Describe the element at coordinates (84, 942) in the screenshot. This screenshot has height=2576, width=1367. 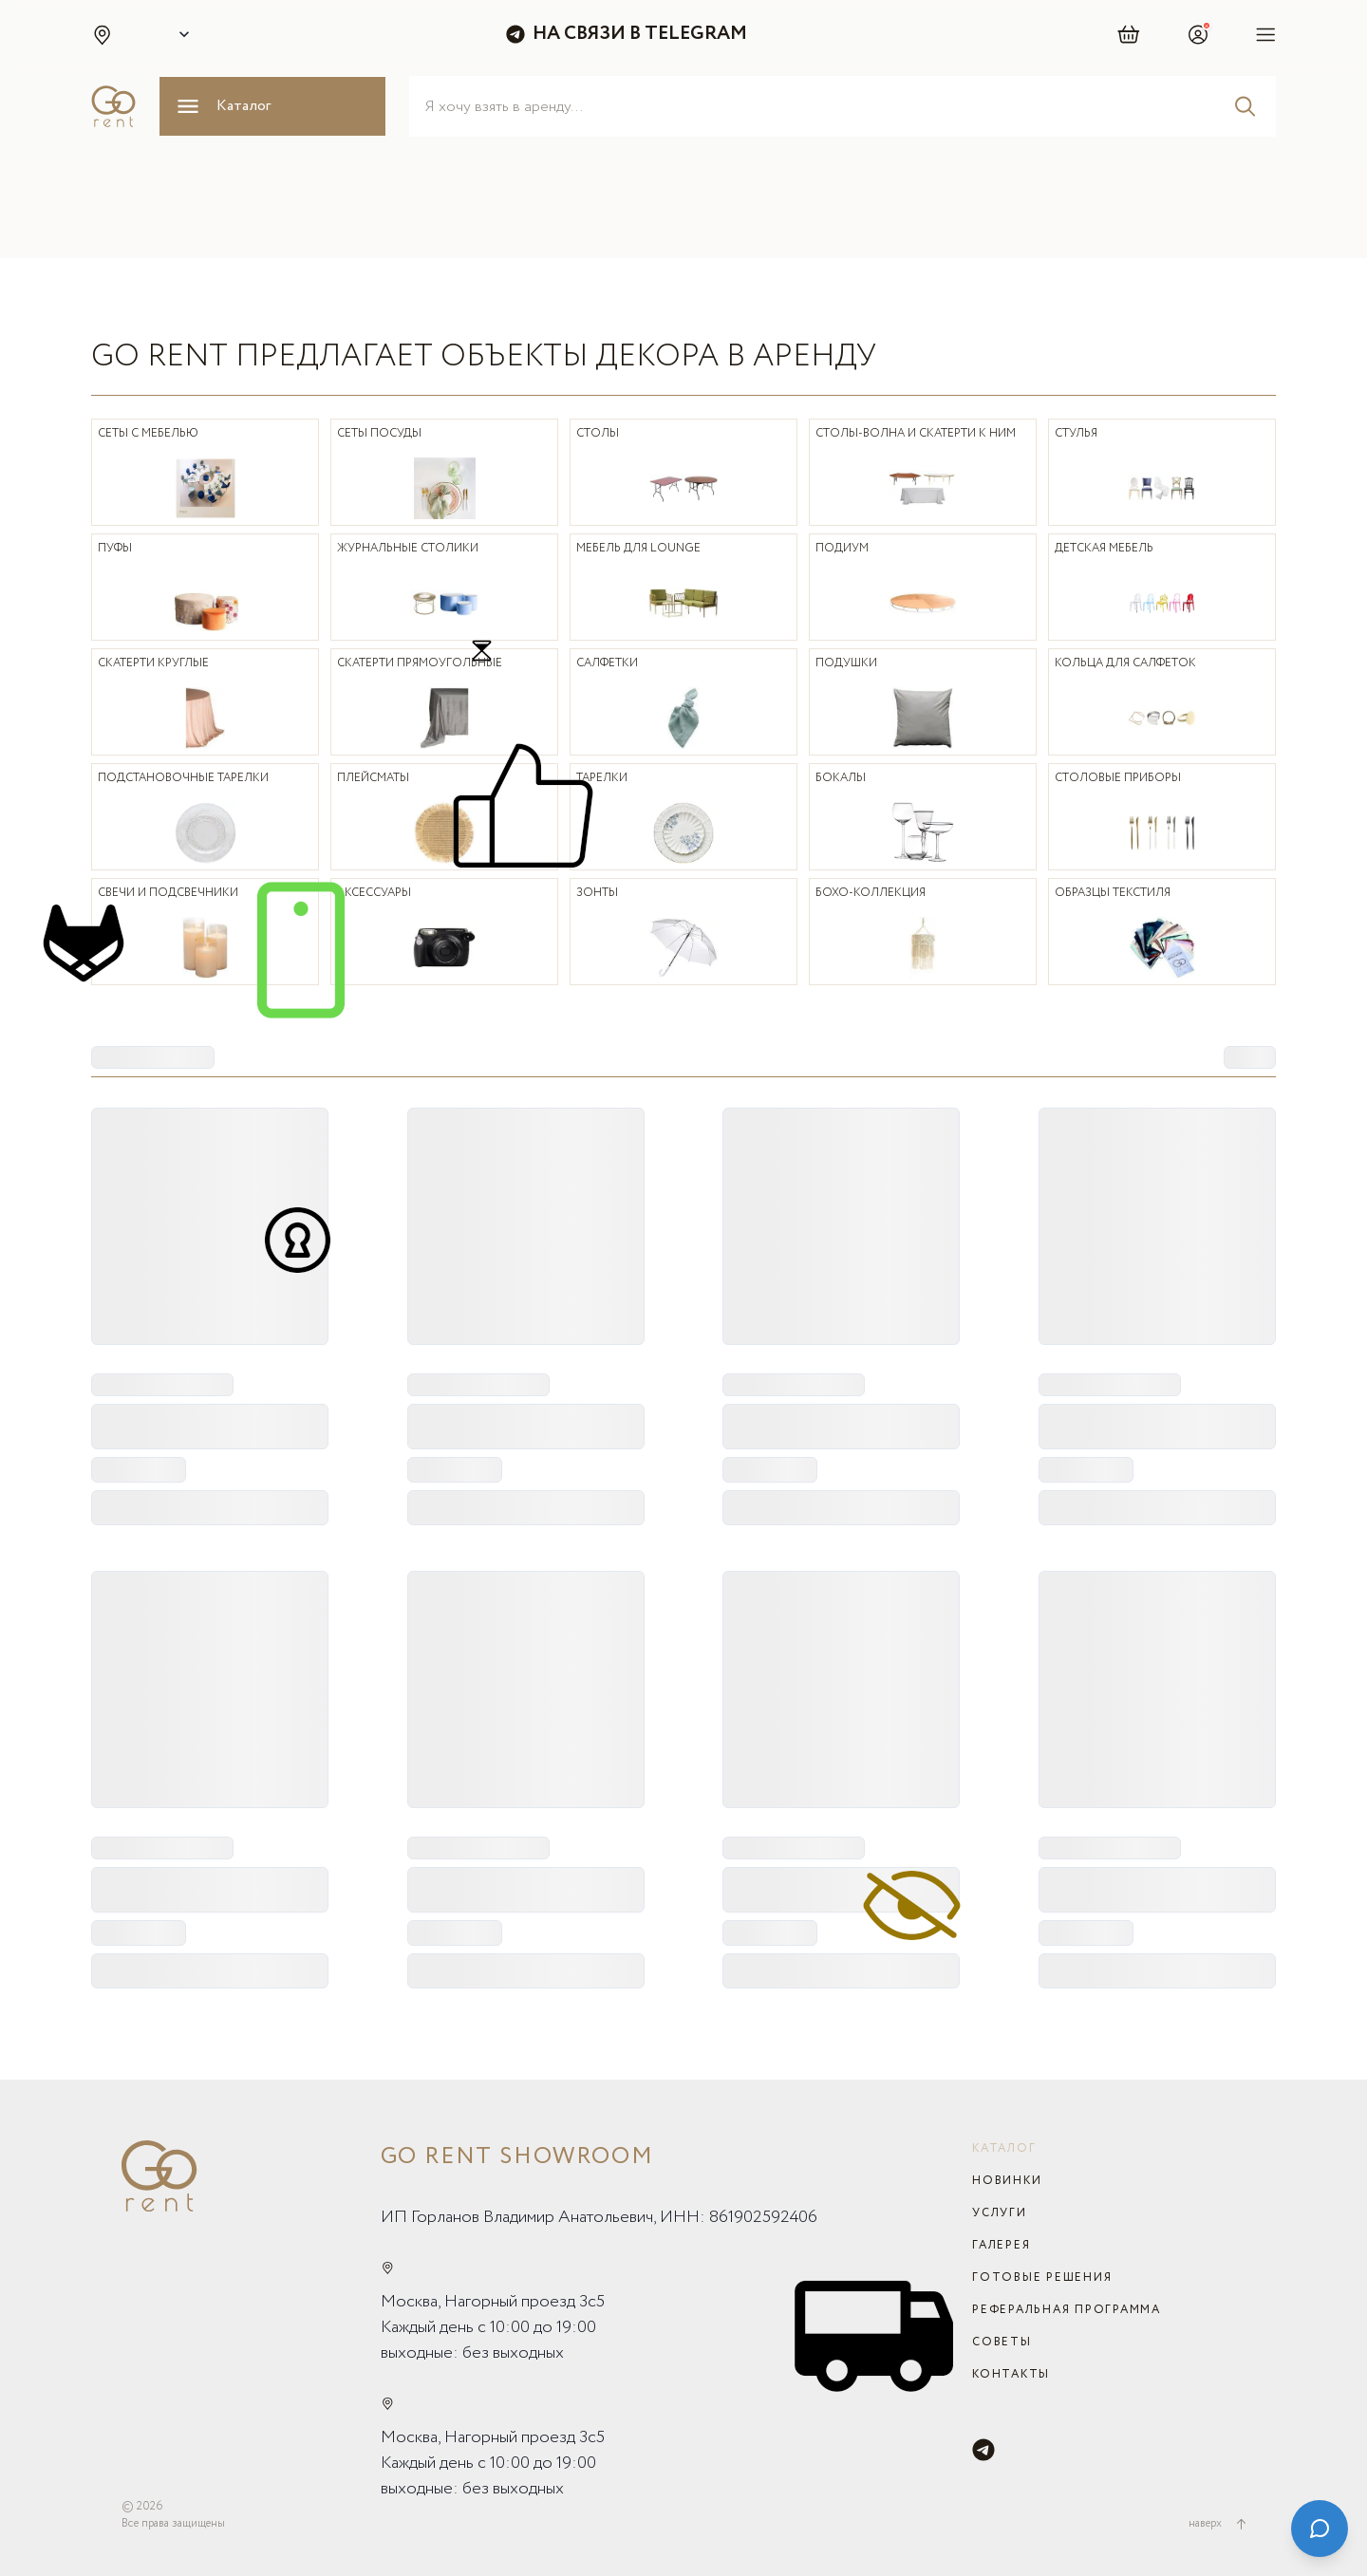
I see `open GitLab repository` at that location.